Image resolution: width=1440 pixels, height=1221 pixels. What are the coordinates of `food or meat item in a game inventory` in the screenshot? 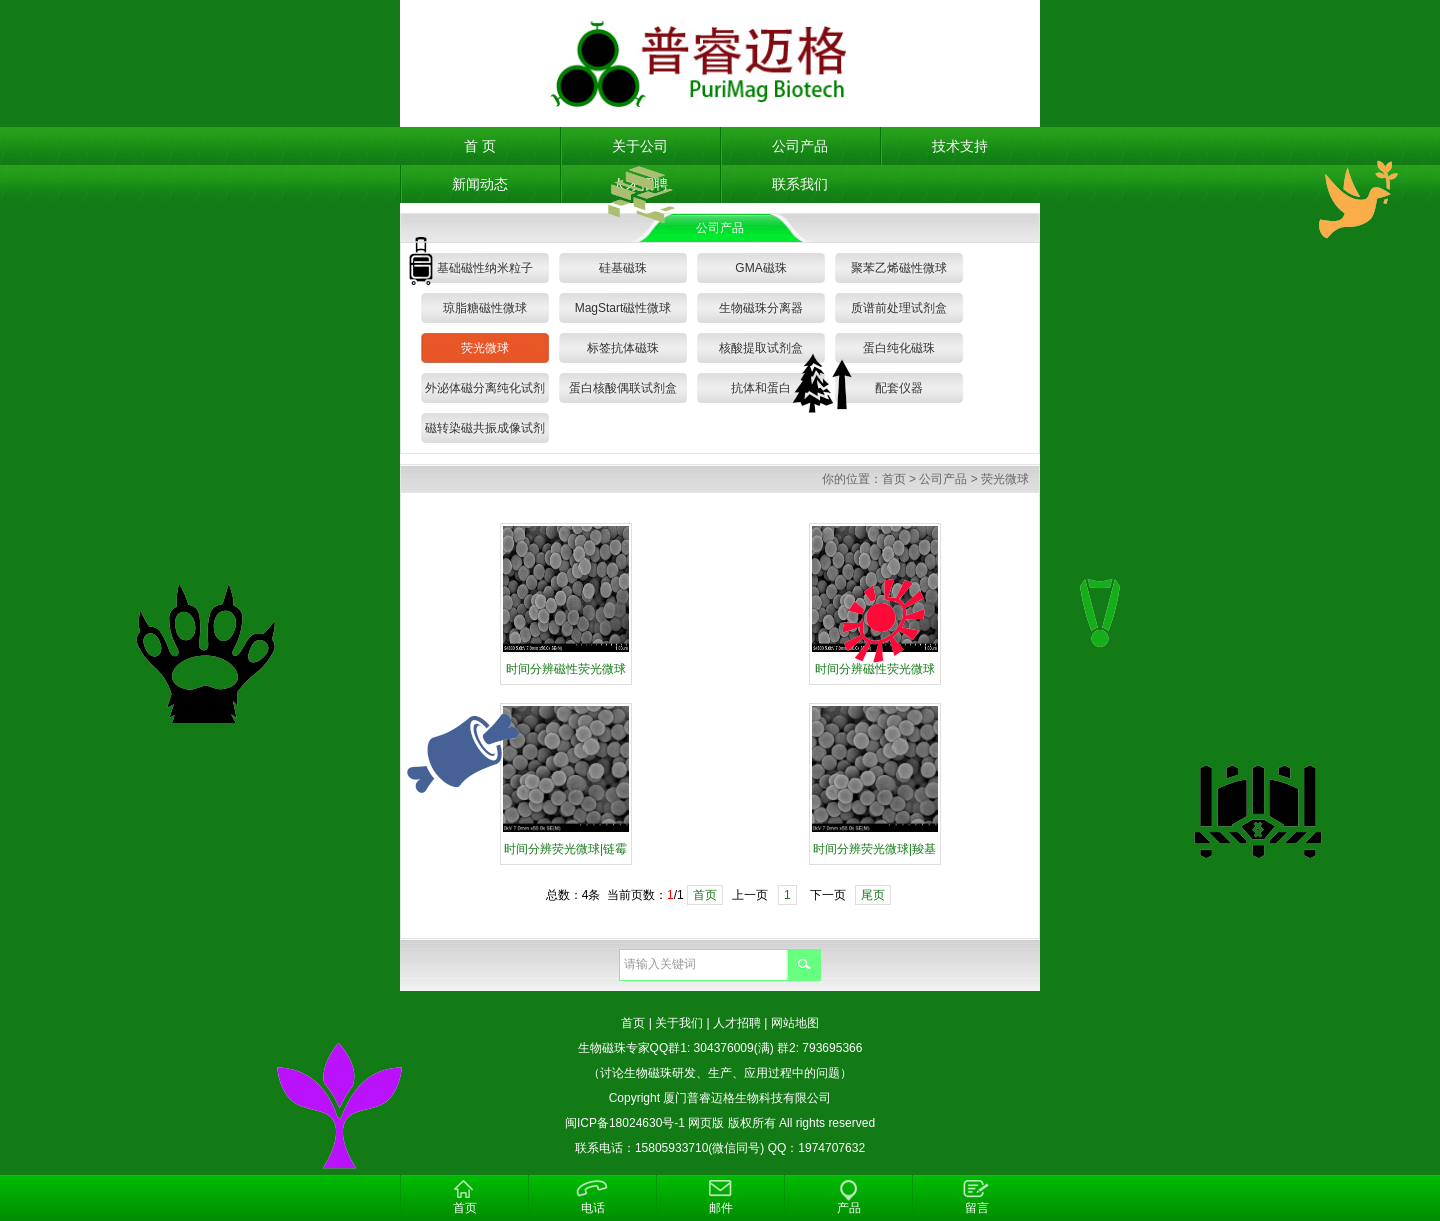 It's located at (462, 750).